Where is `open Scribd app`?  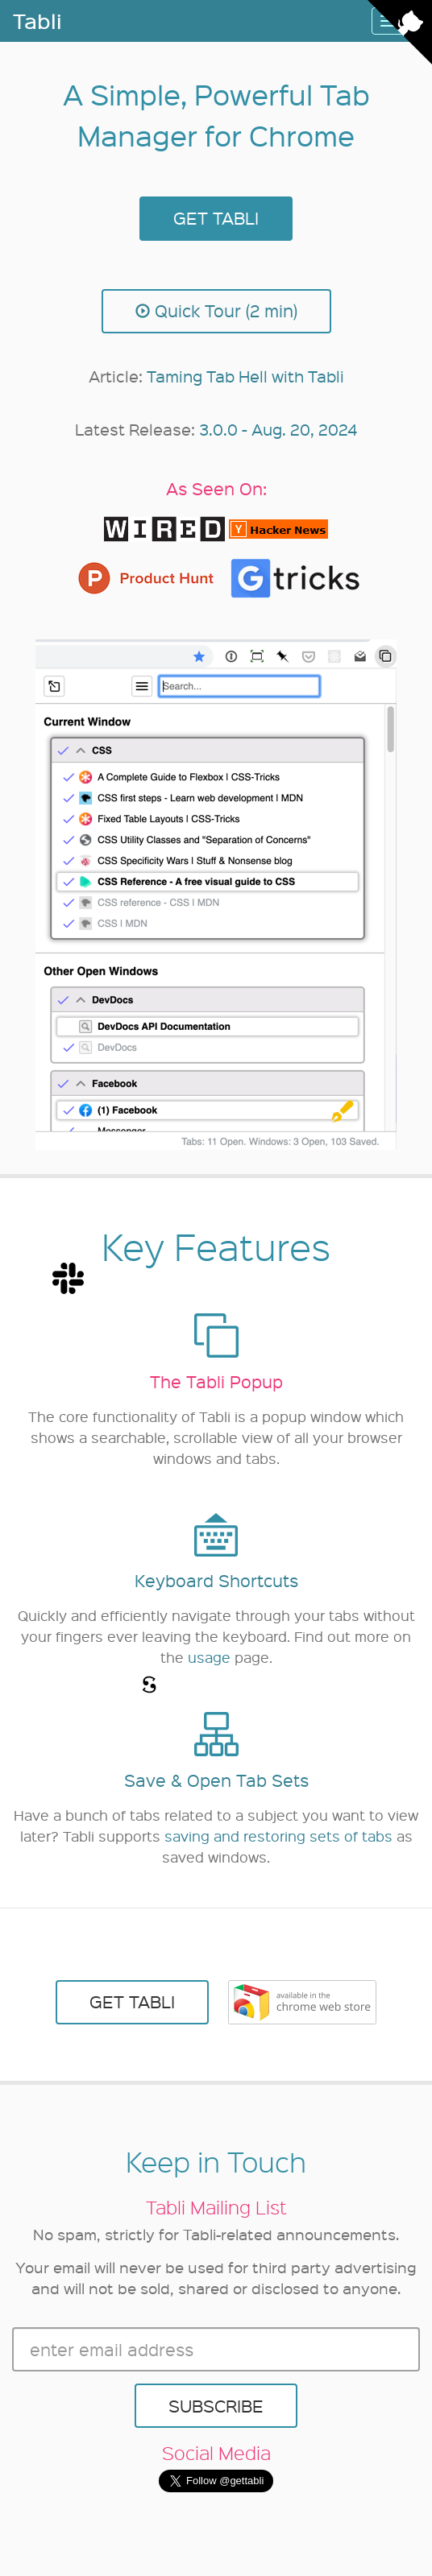
open Scribd app is located at coordinates (149, 1685).